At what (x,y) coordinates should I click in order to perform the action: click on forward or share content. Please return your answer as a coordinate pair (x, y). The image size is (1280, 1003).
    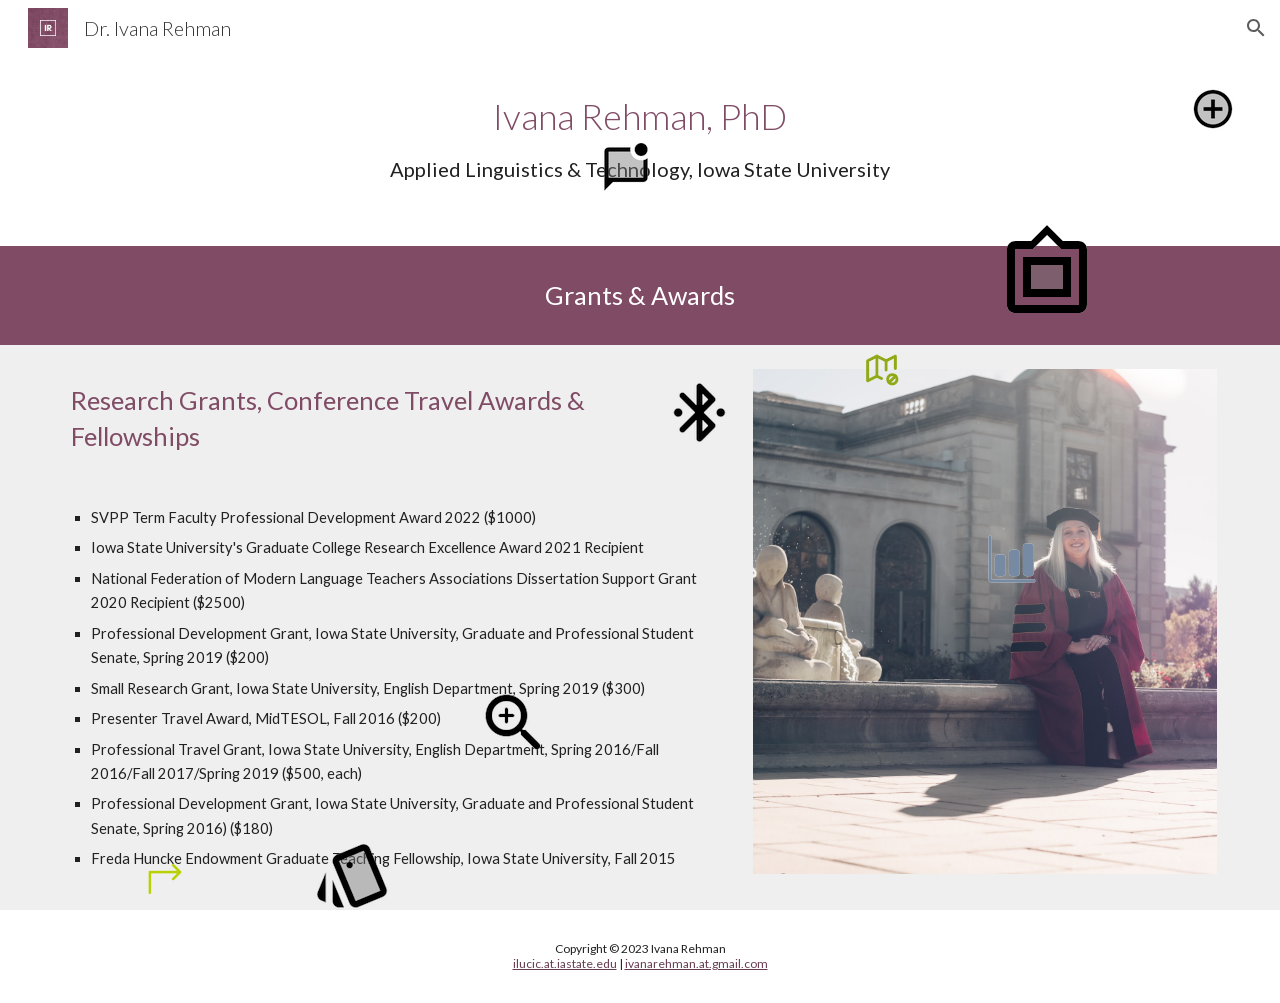
    Looking at the image, I should click on (165, 879).